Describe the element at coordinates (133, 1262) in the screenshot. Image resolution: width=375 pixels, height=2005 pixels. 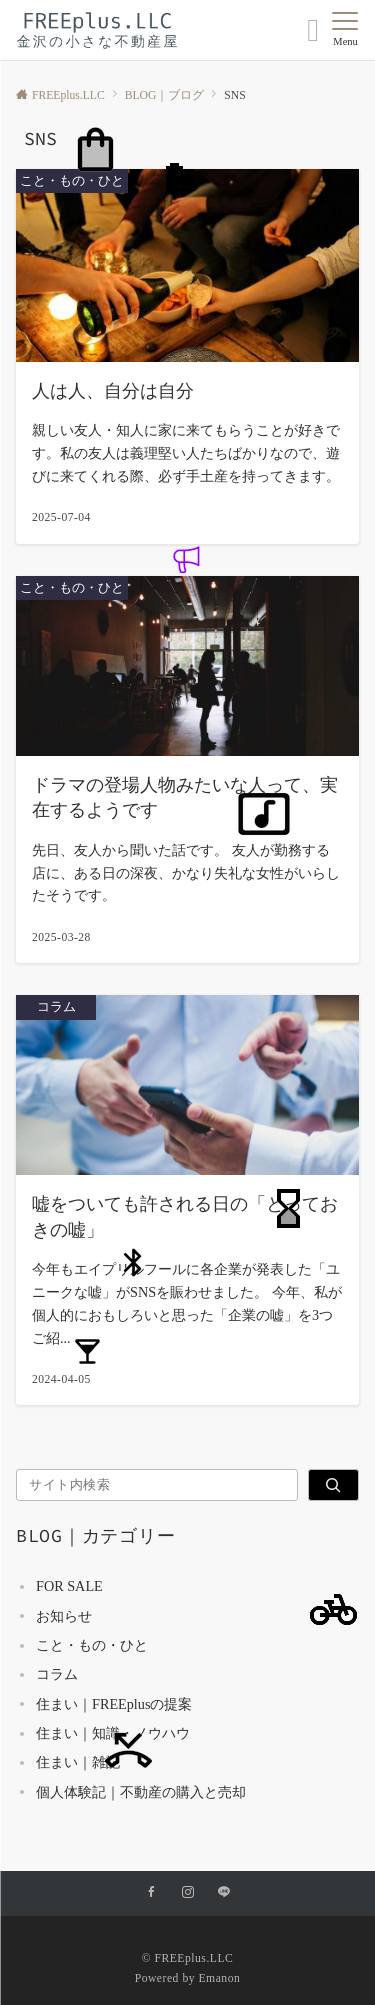
I see `toggle bluetooth connectivity` at that location.